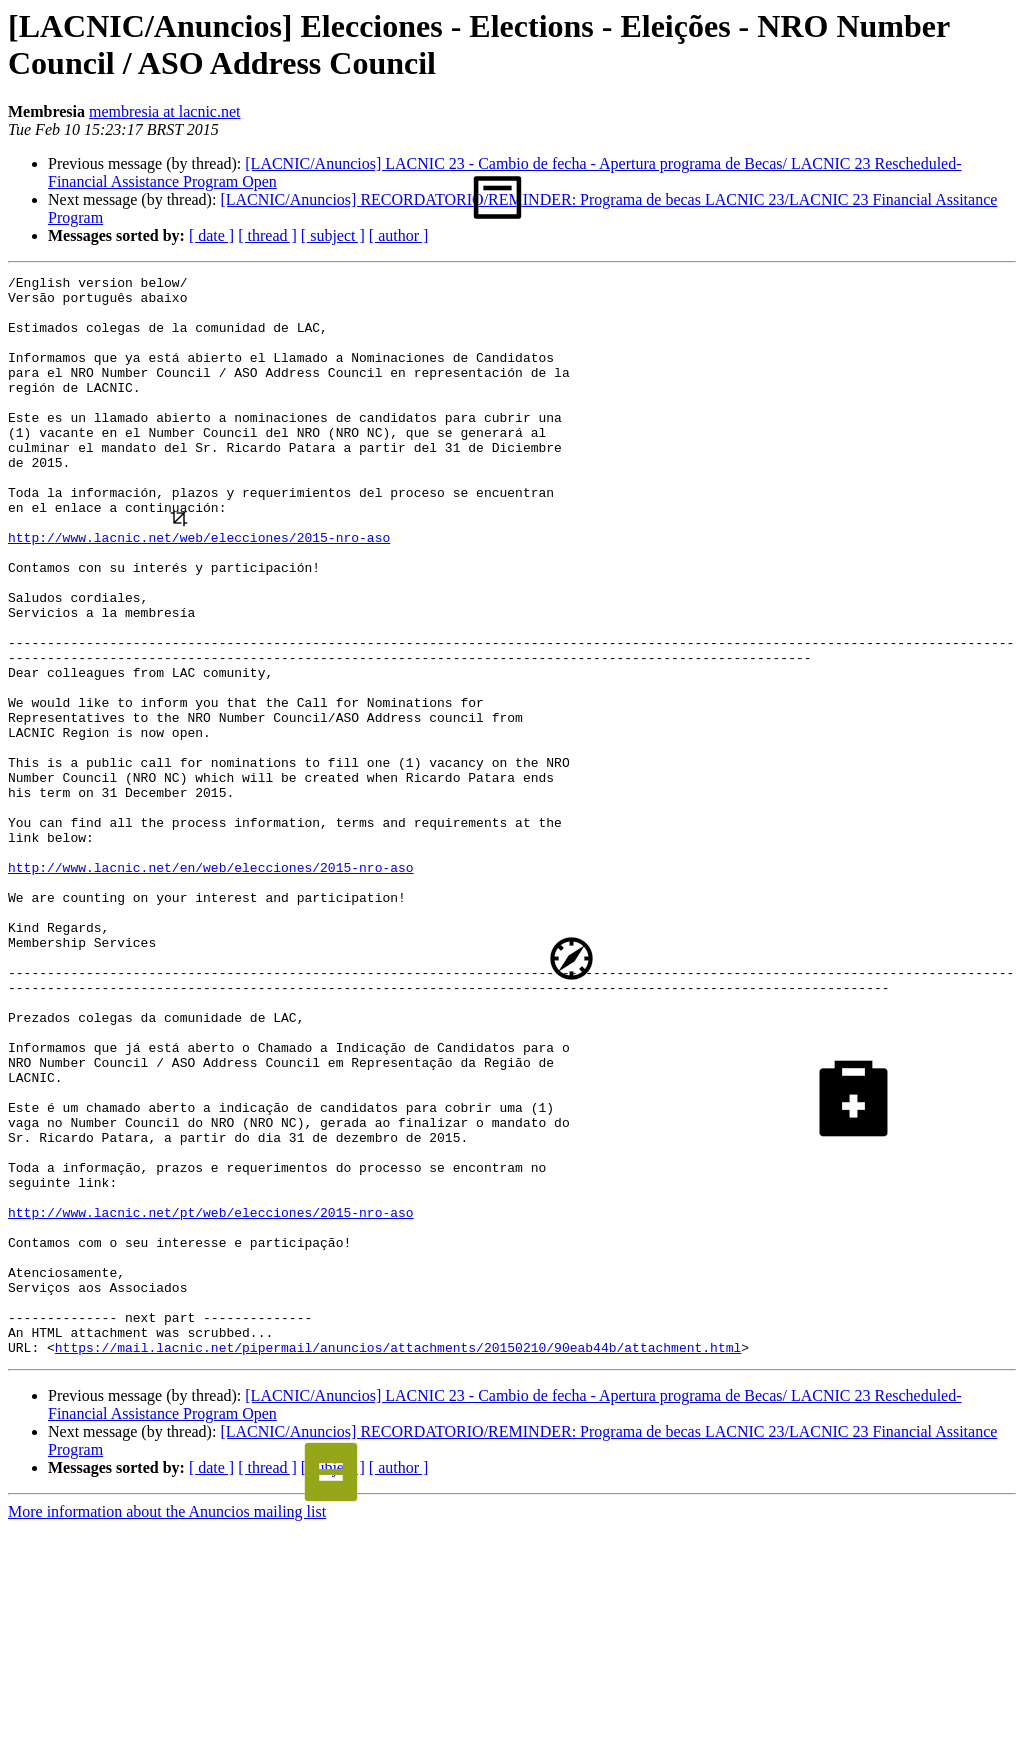  Describe the element at coordinates (331, 1472) in the screenshot. I see `view invoice or billing details` at that location.